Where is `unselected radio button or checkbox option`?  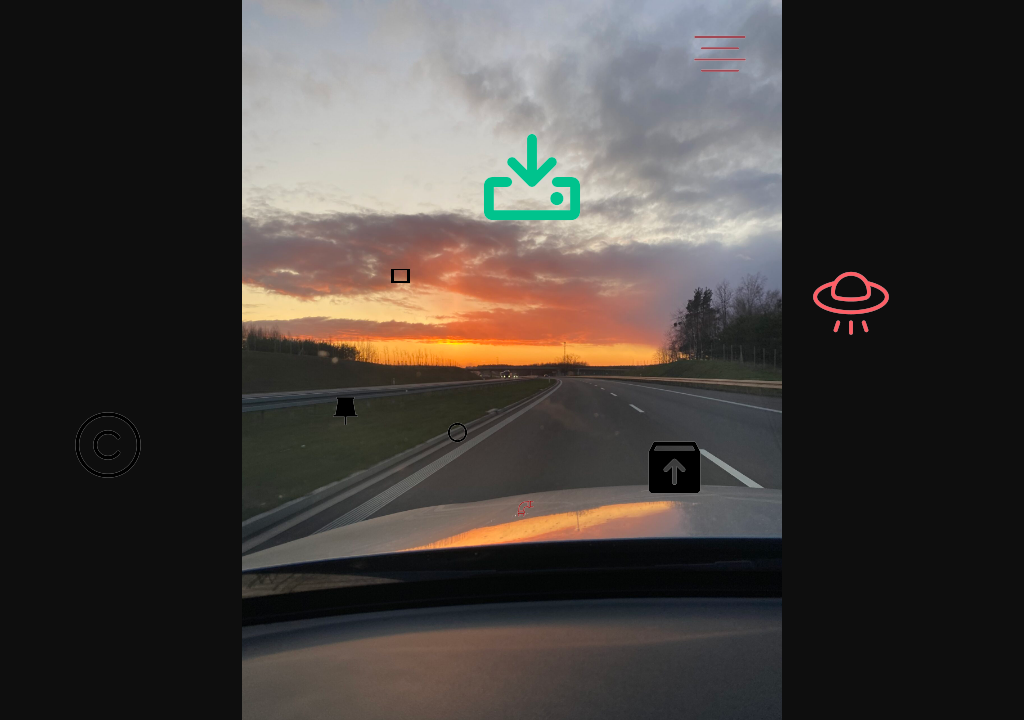
unselected radio button or checkbox option is located at coordinates (457, 432).